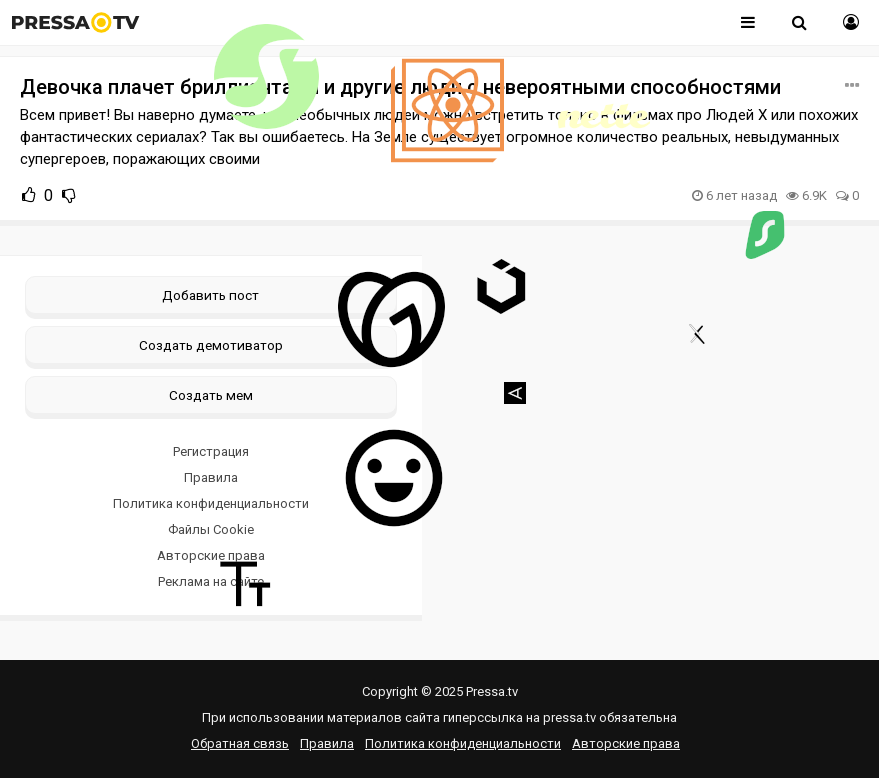 Image resolution: width=879 pixels, height=778 pixels. I want to click on aerospike database logo, so click(515, 393).